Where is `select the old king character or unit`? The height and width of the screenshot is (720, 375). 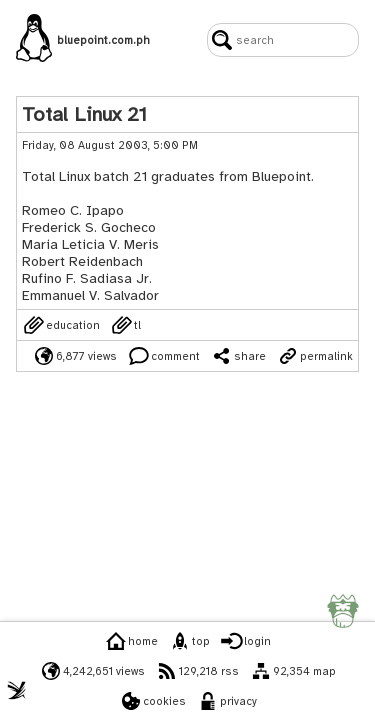 select the old king character or unit is located at coordinates (343, 611).